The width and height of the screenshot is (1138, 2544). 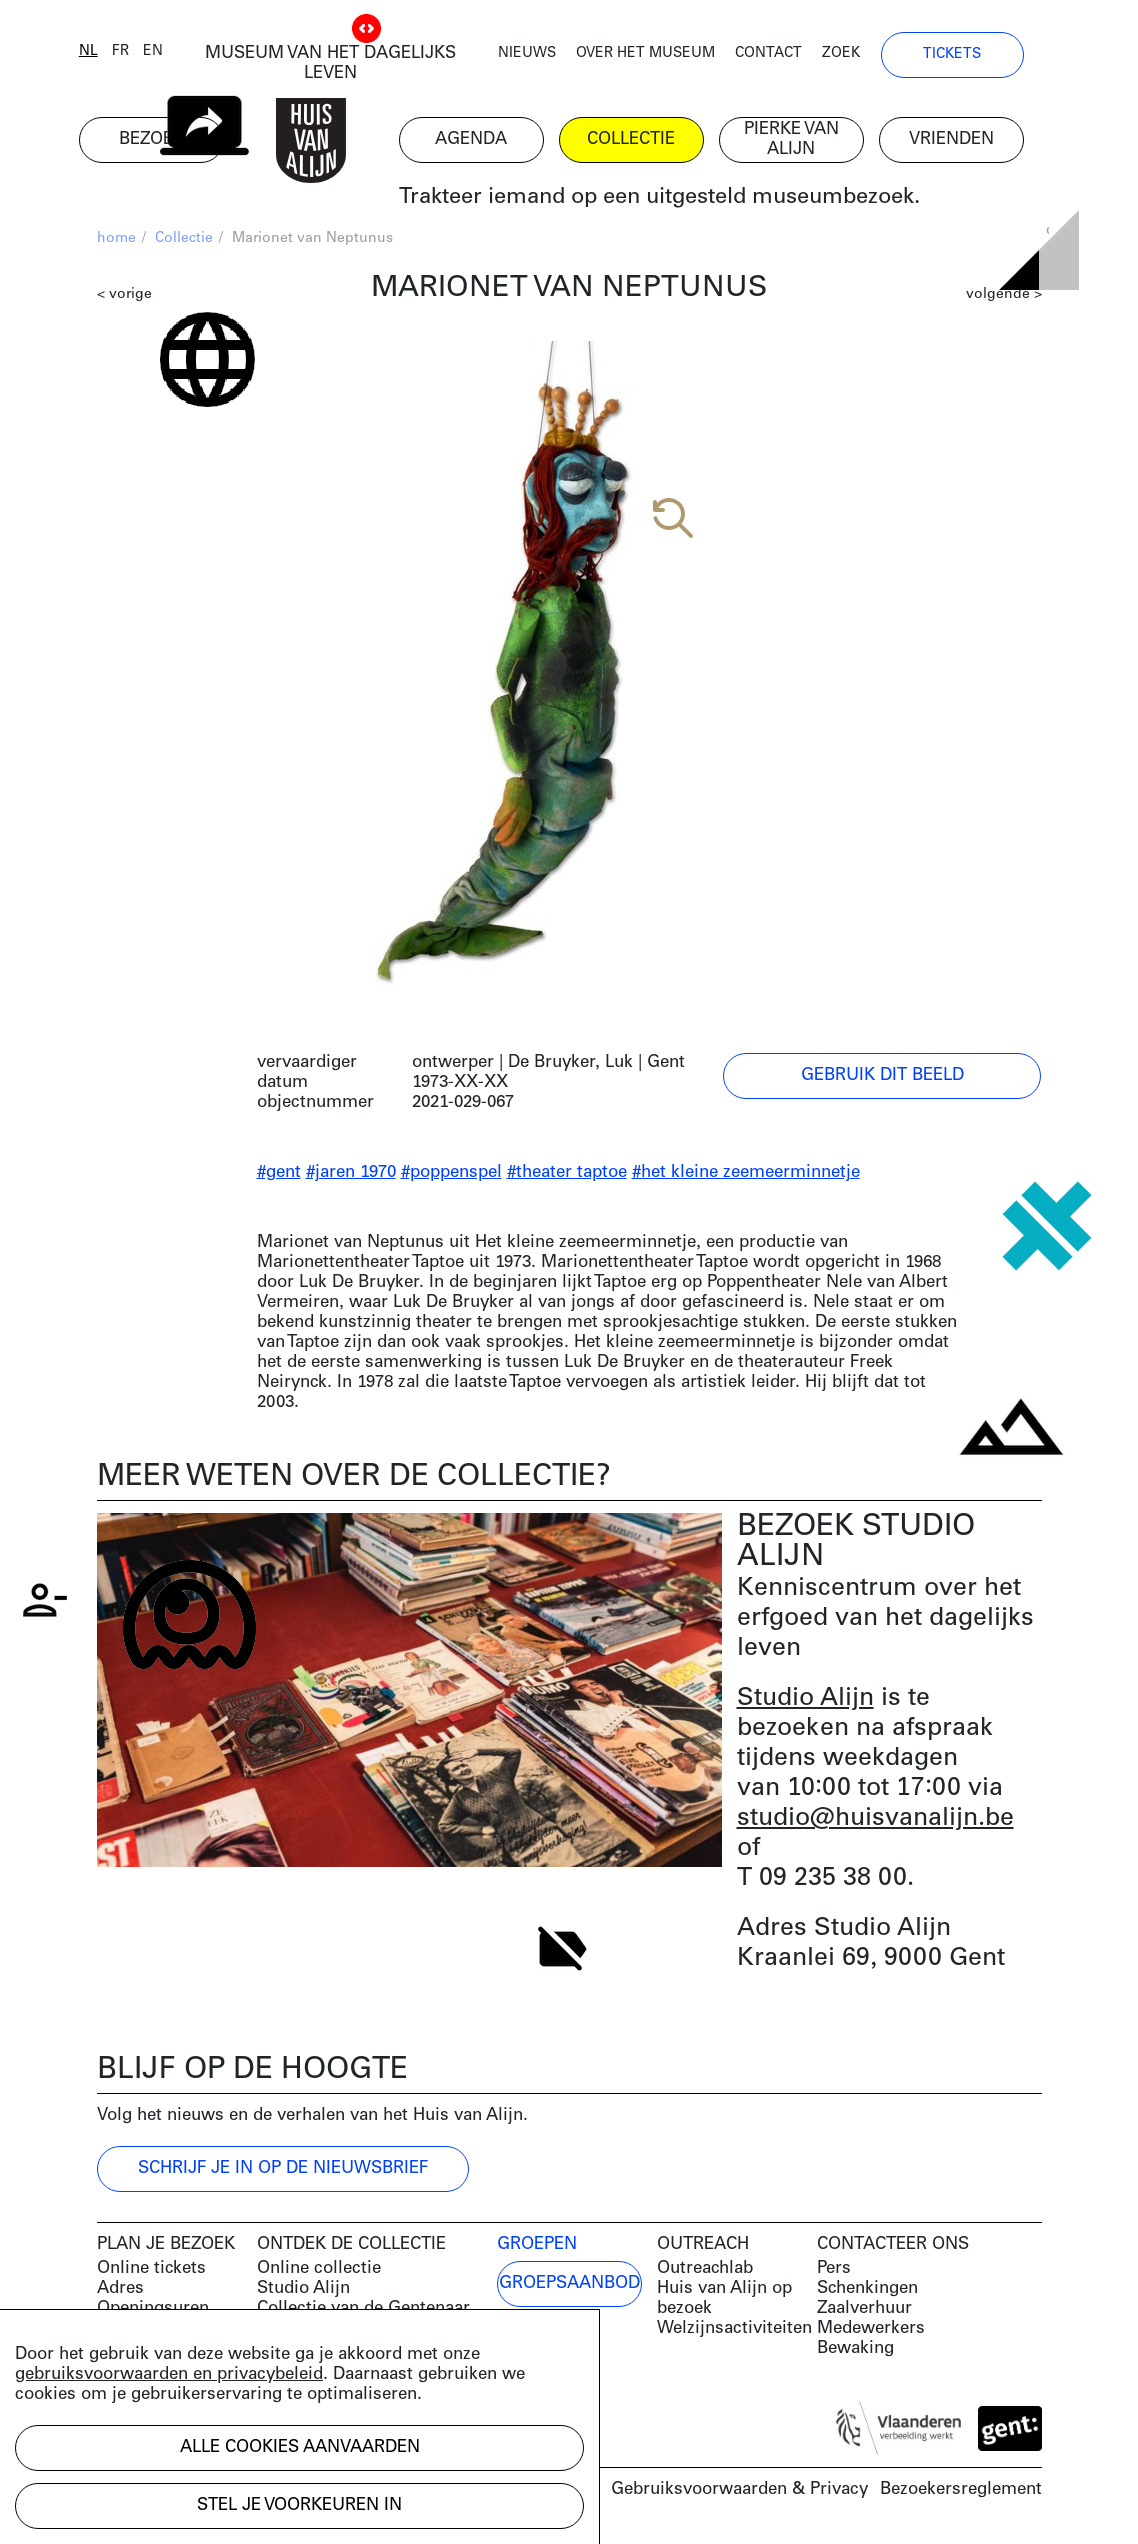 What do you see at coordinates (1039, 250) in the screenshot?
I see `indicates weak cellular signal strength` at bounding box center [1039, 250].